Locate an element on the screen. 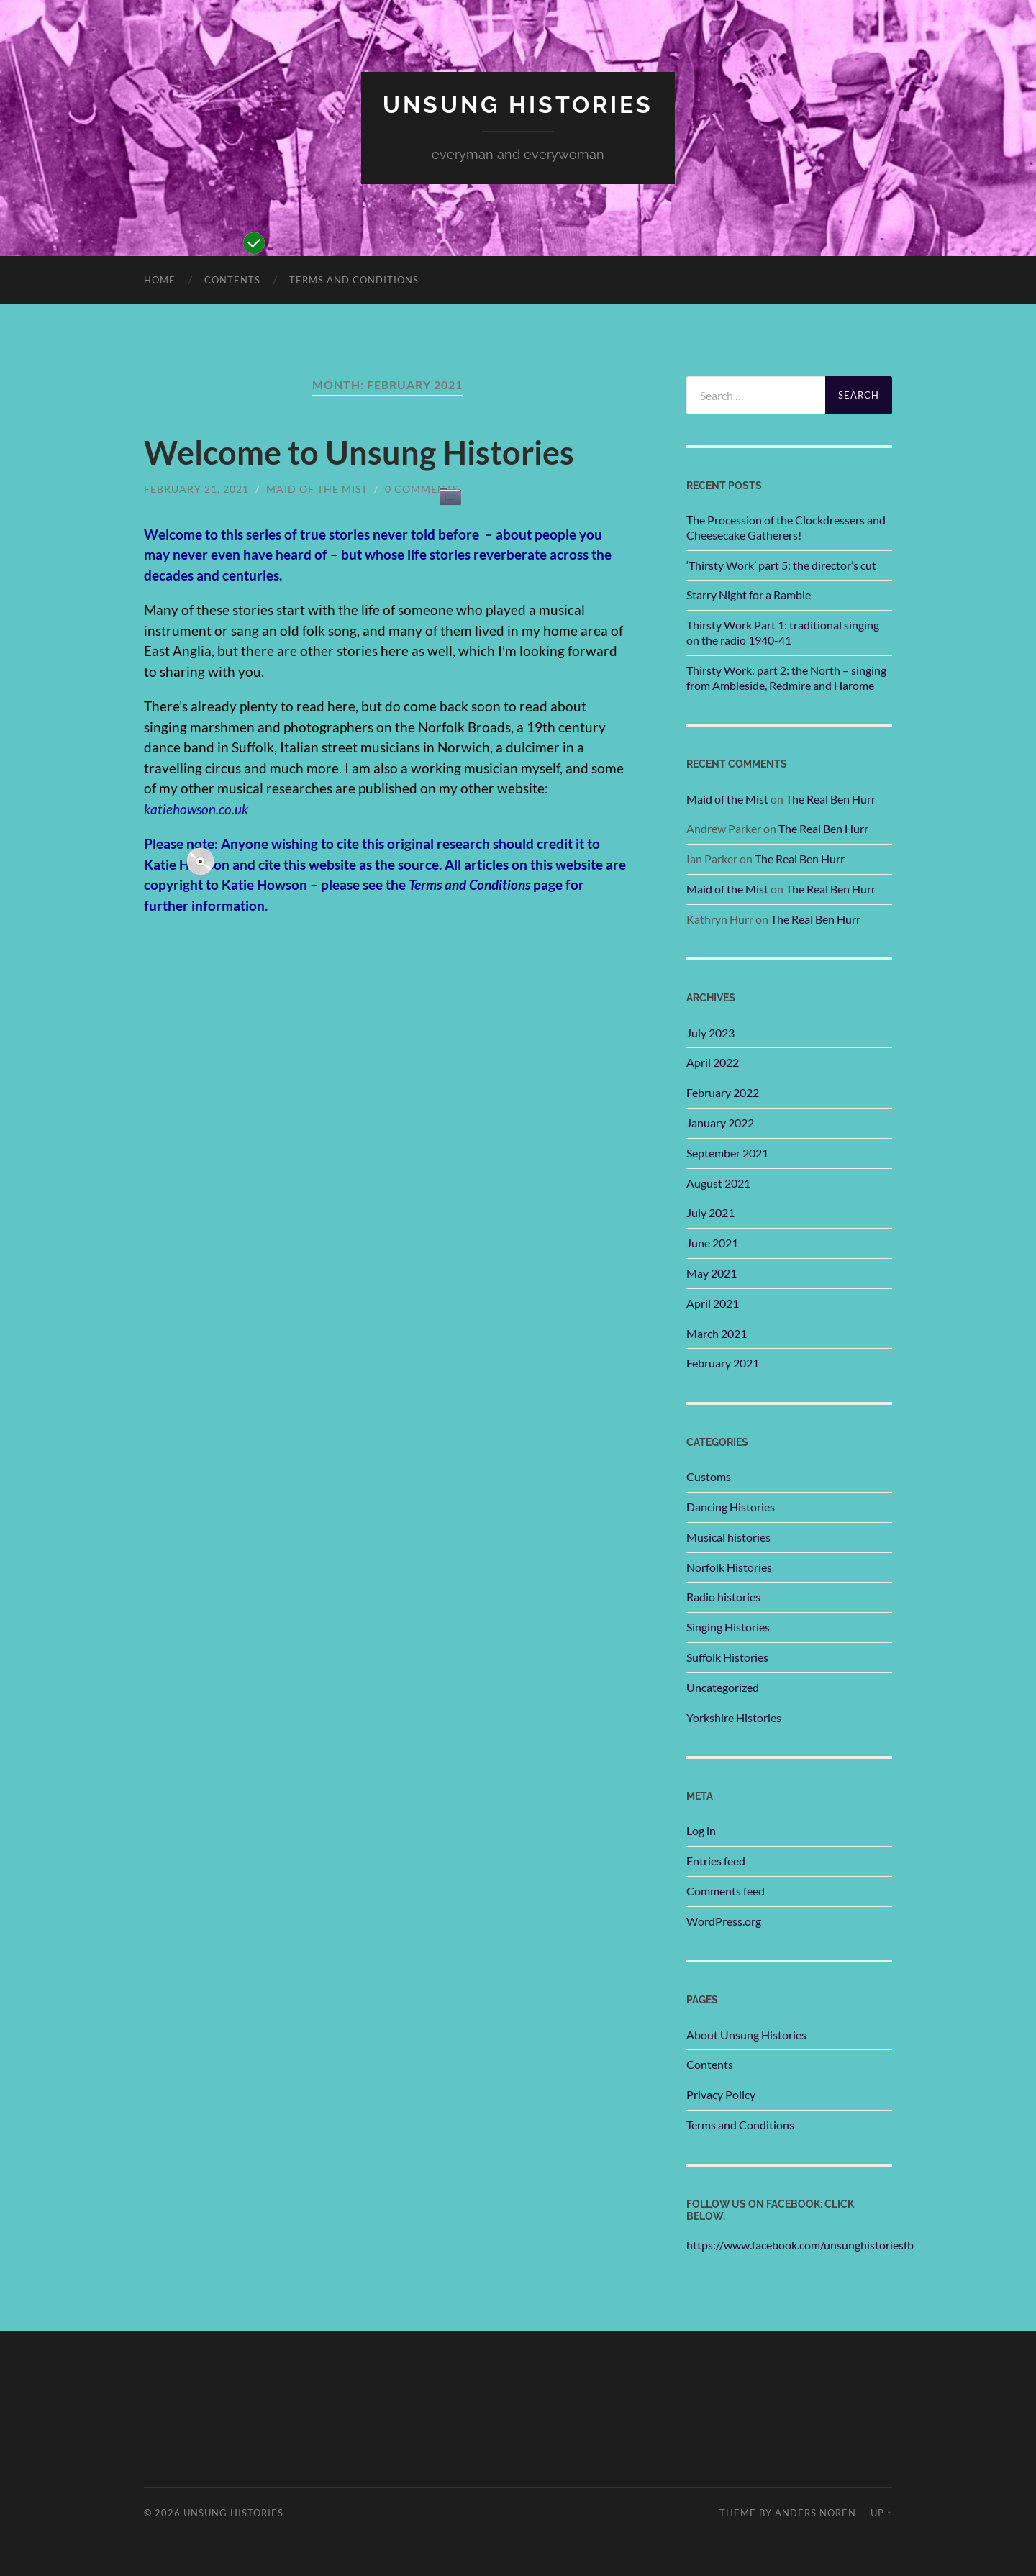  indicates file sync completed successfully is located at coordinates (254, 243).